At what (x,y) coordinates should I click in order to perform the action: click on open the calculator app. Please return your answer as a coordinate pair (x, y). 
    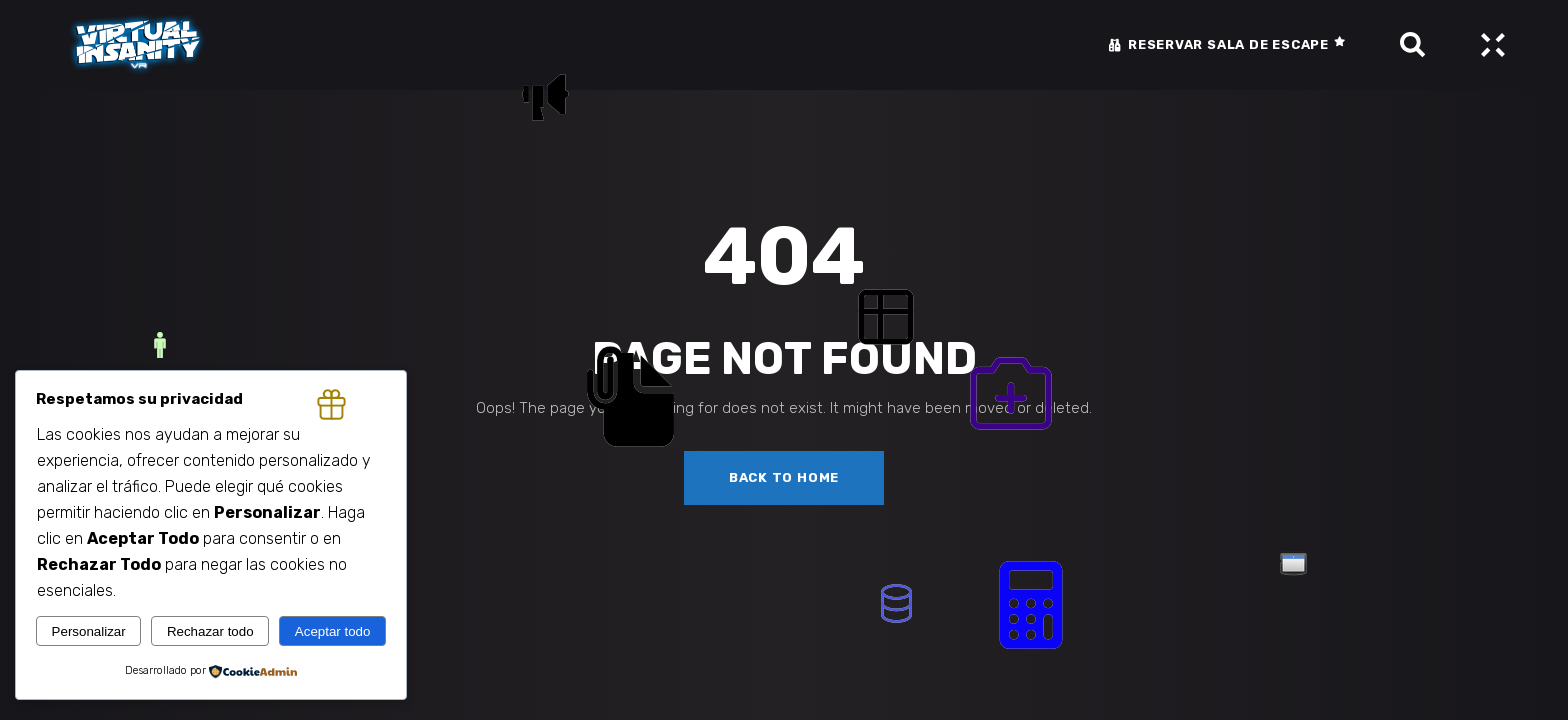
    Looking at the image, I should click on (1031, 605).